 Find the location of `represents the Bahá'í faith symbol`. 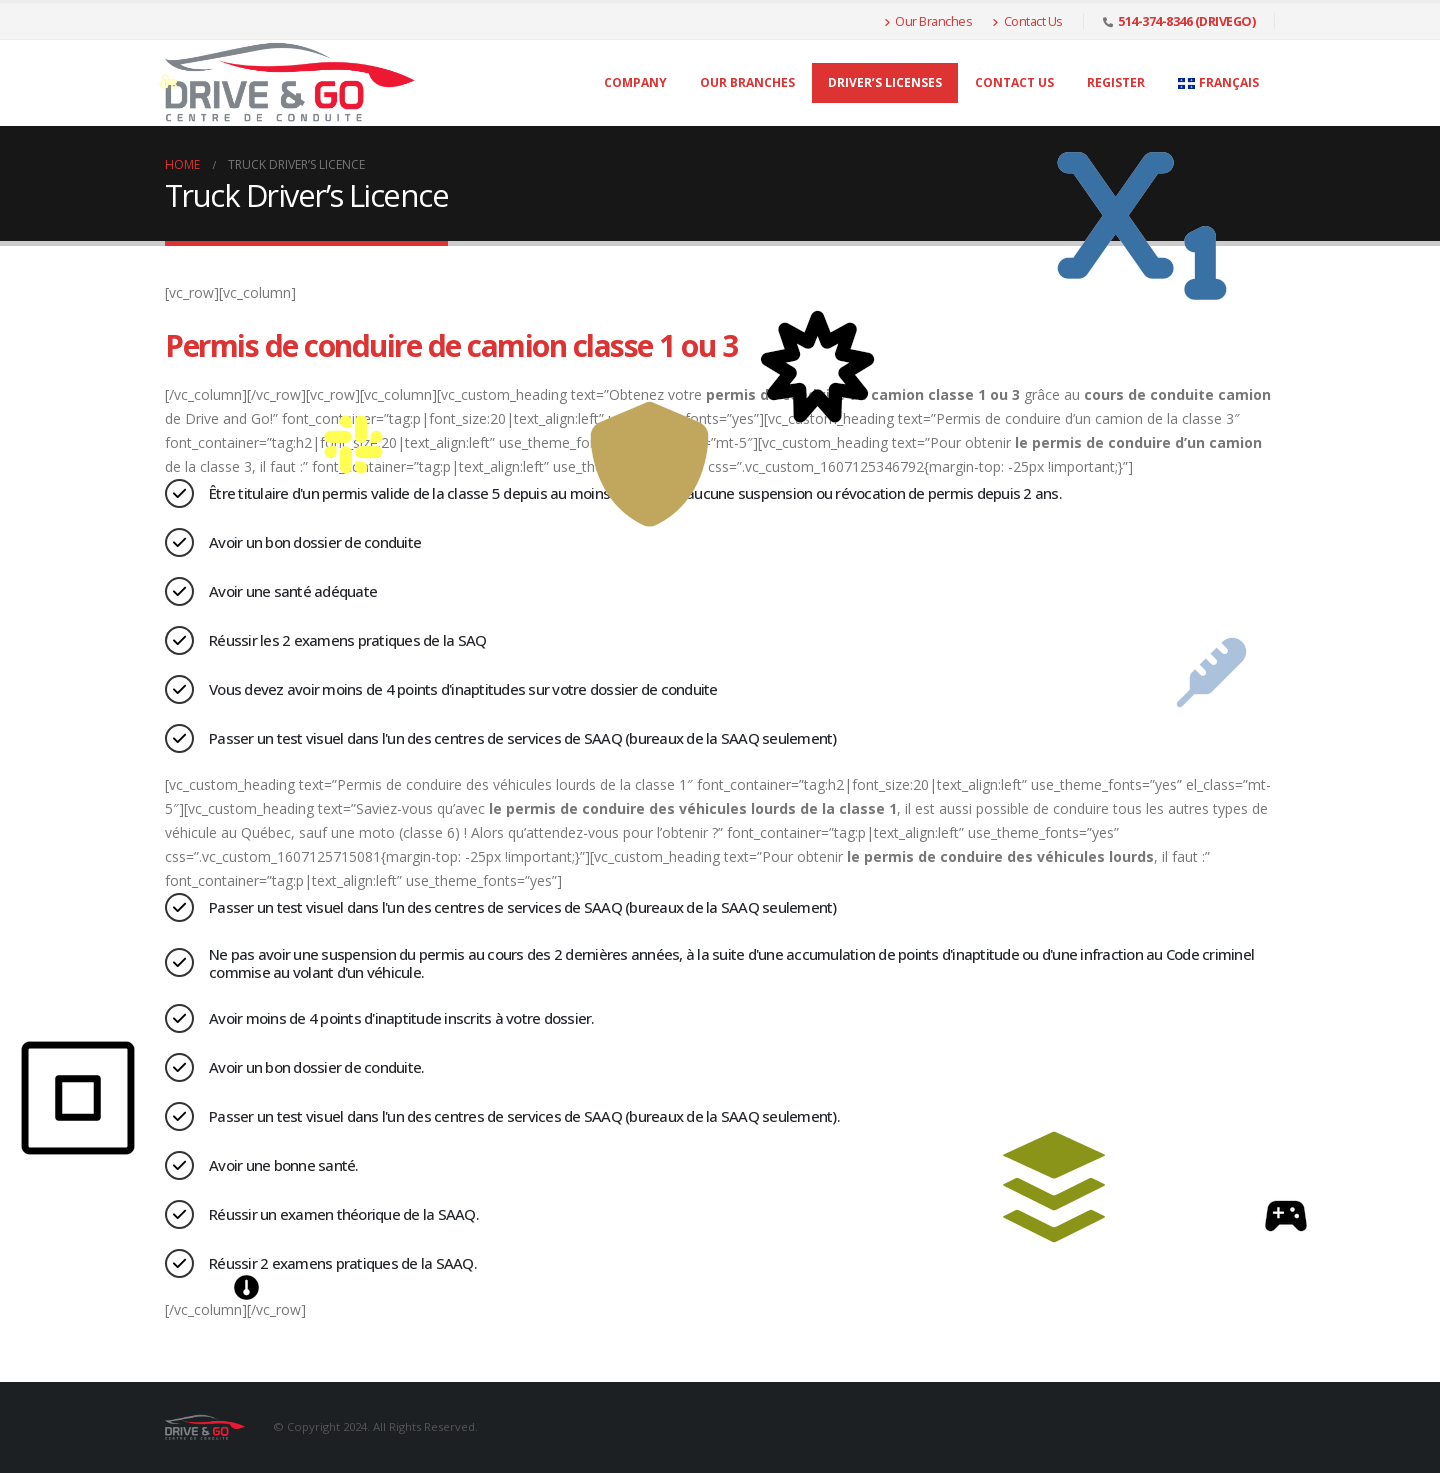

represents the Bahá'í faith symbol is located at coordinates (817, 366).